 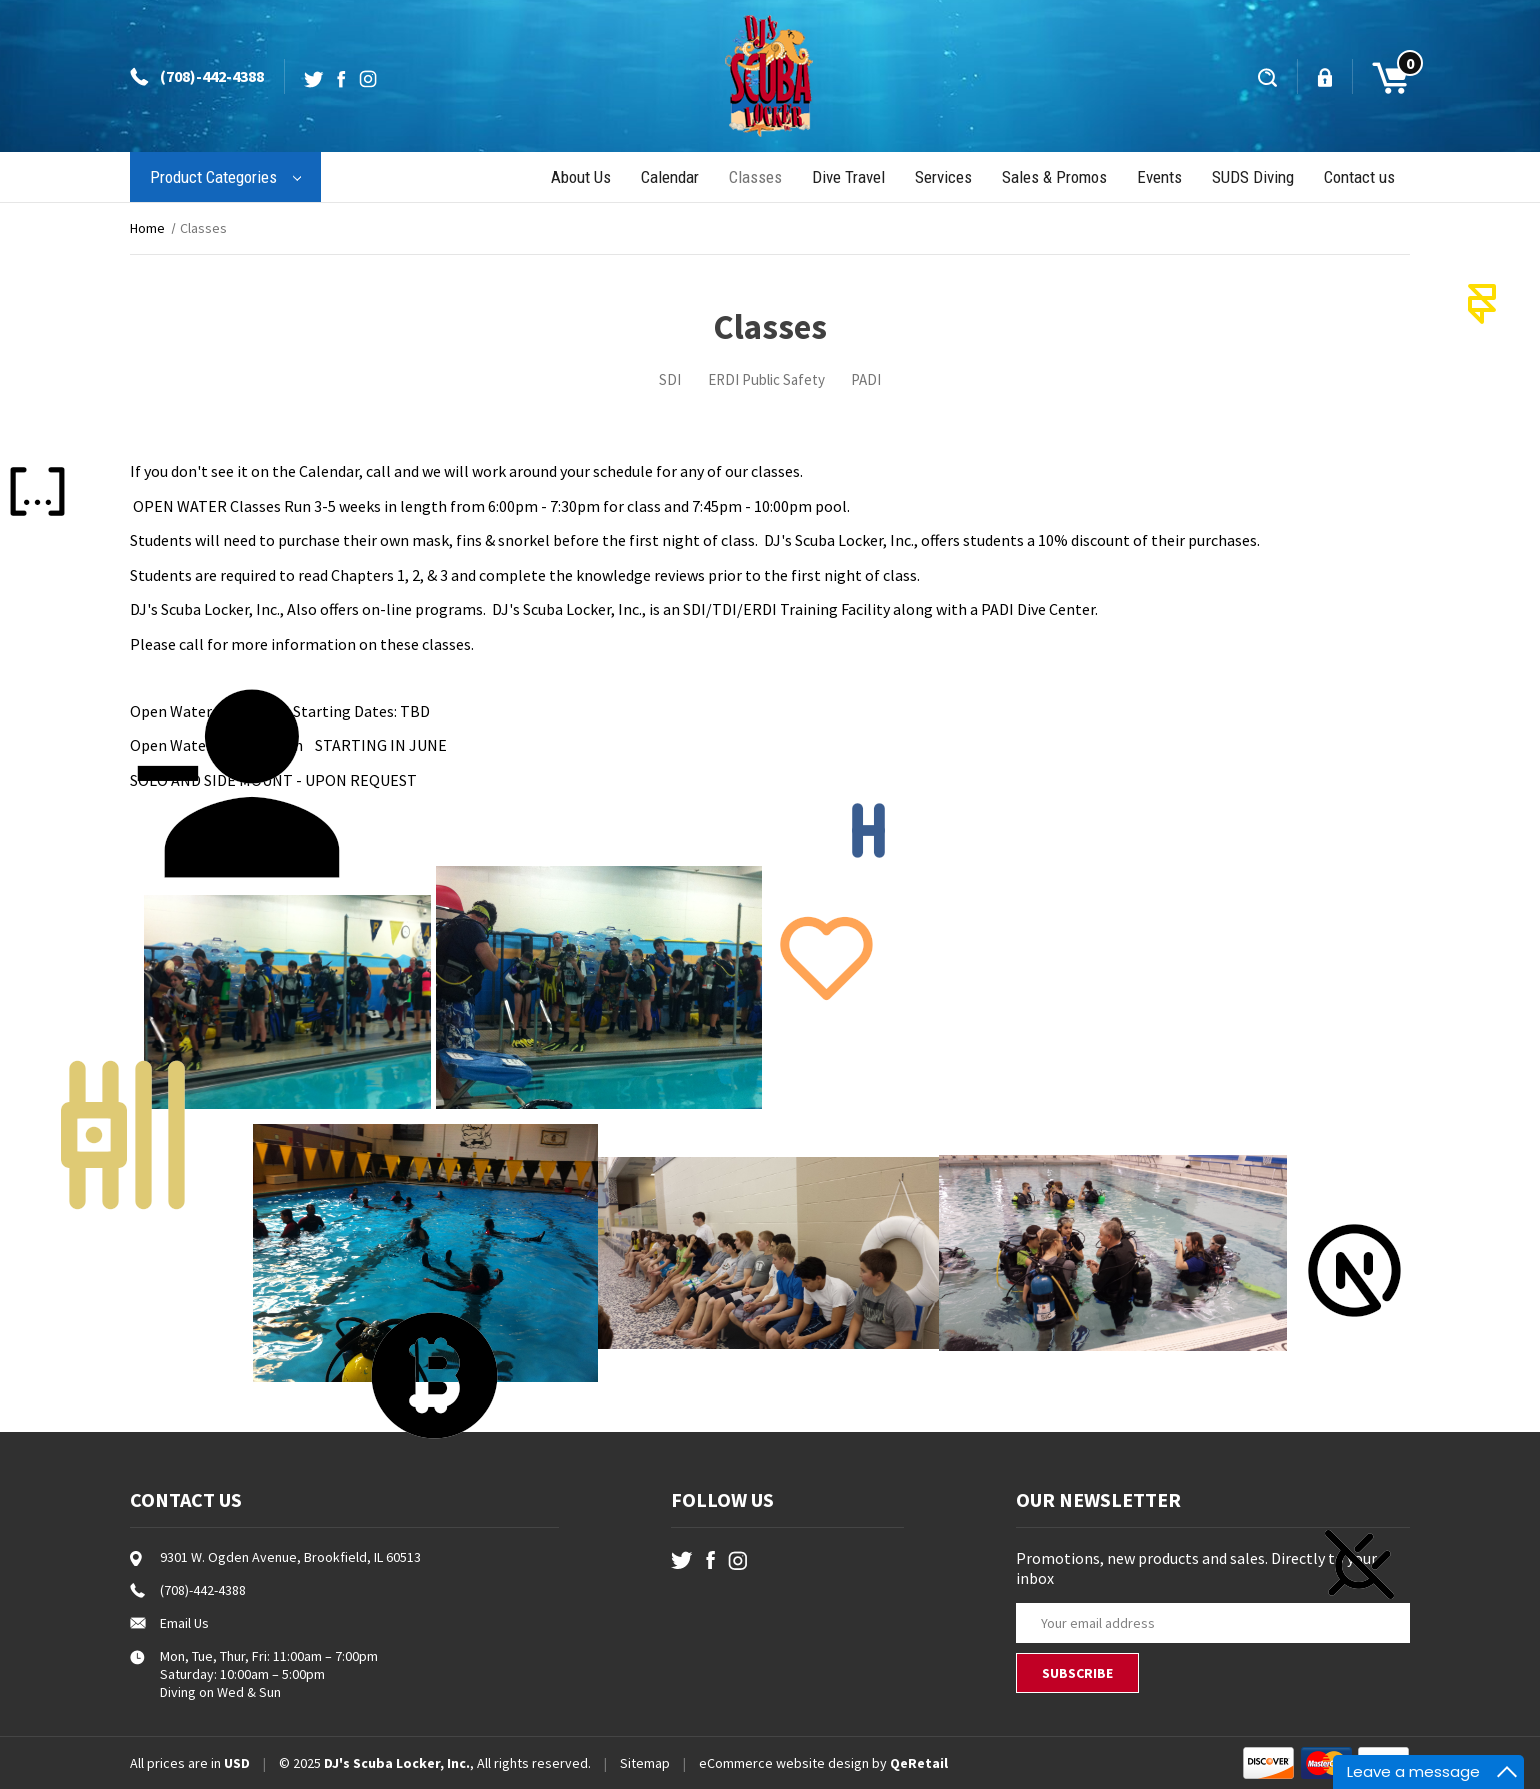 I want to click on indicates device is unplugged or disconnected, so click(x=1359, y=1564).